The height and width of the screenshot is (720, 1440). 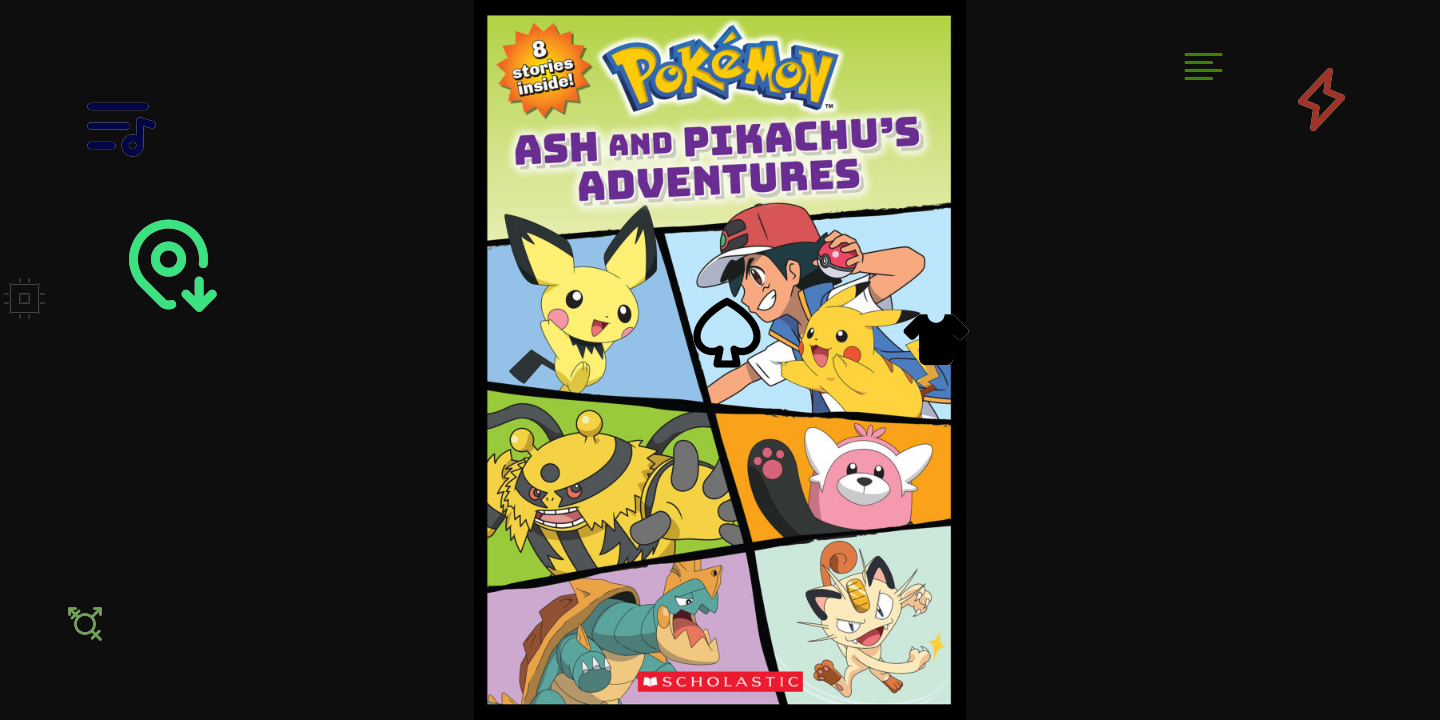 What do you see at coordinates (936, 338) in the screenshot?
I see `browse clothing or apparel items` at bounding box center [936, 338].